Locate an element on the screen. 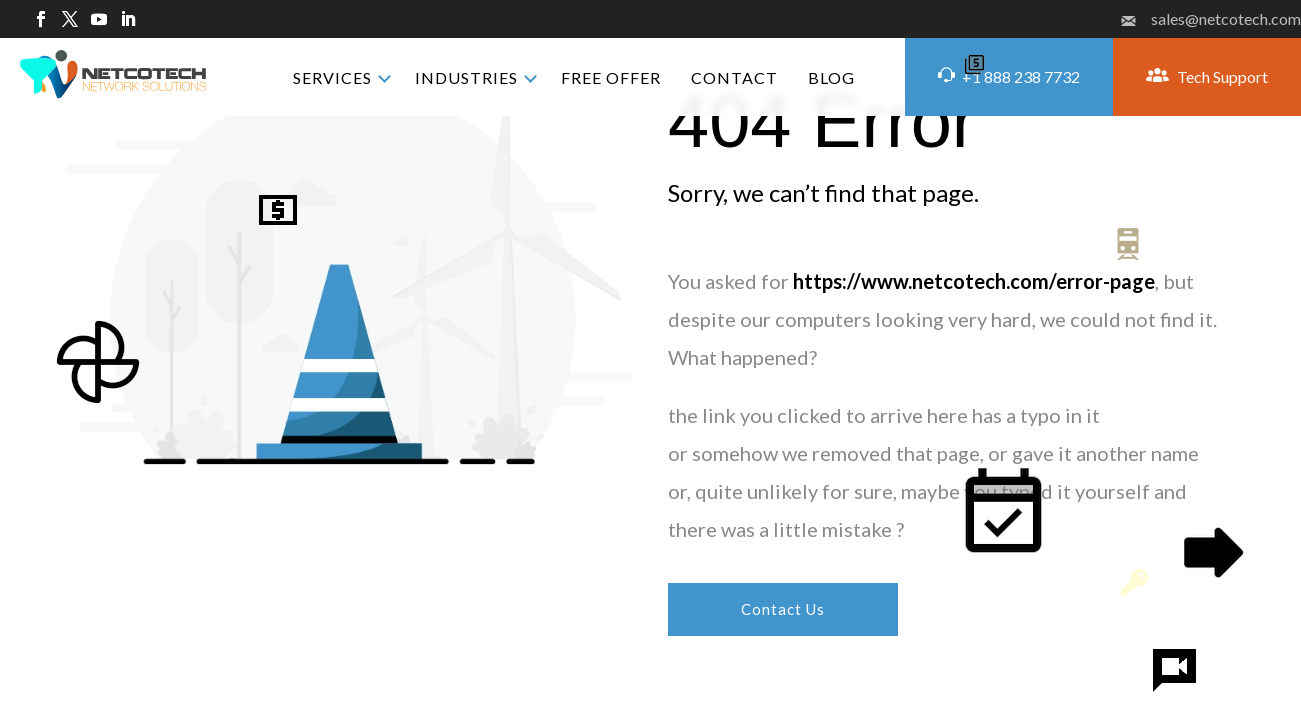  filter or sort content is located at coordinates (38, 76).